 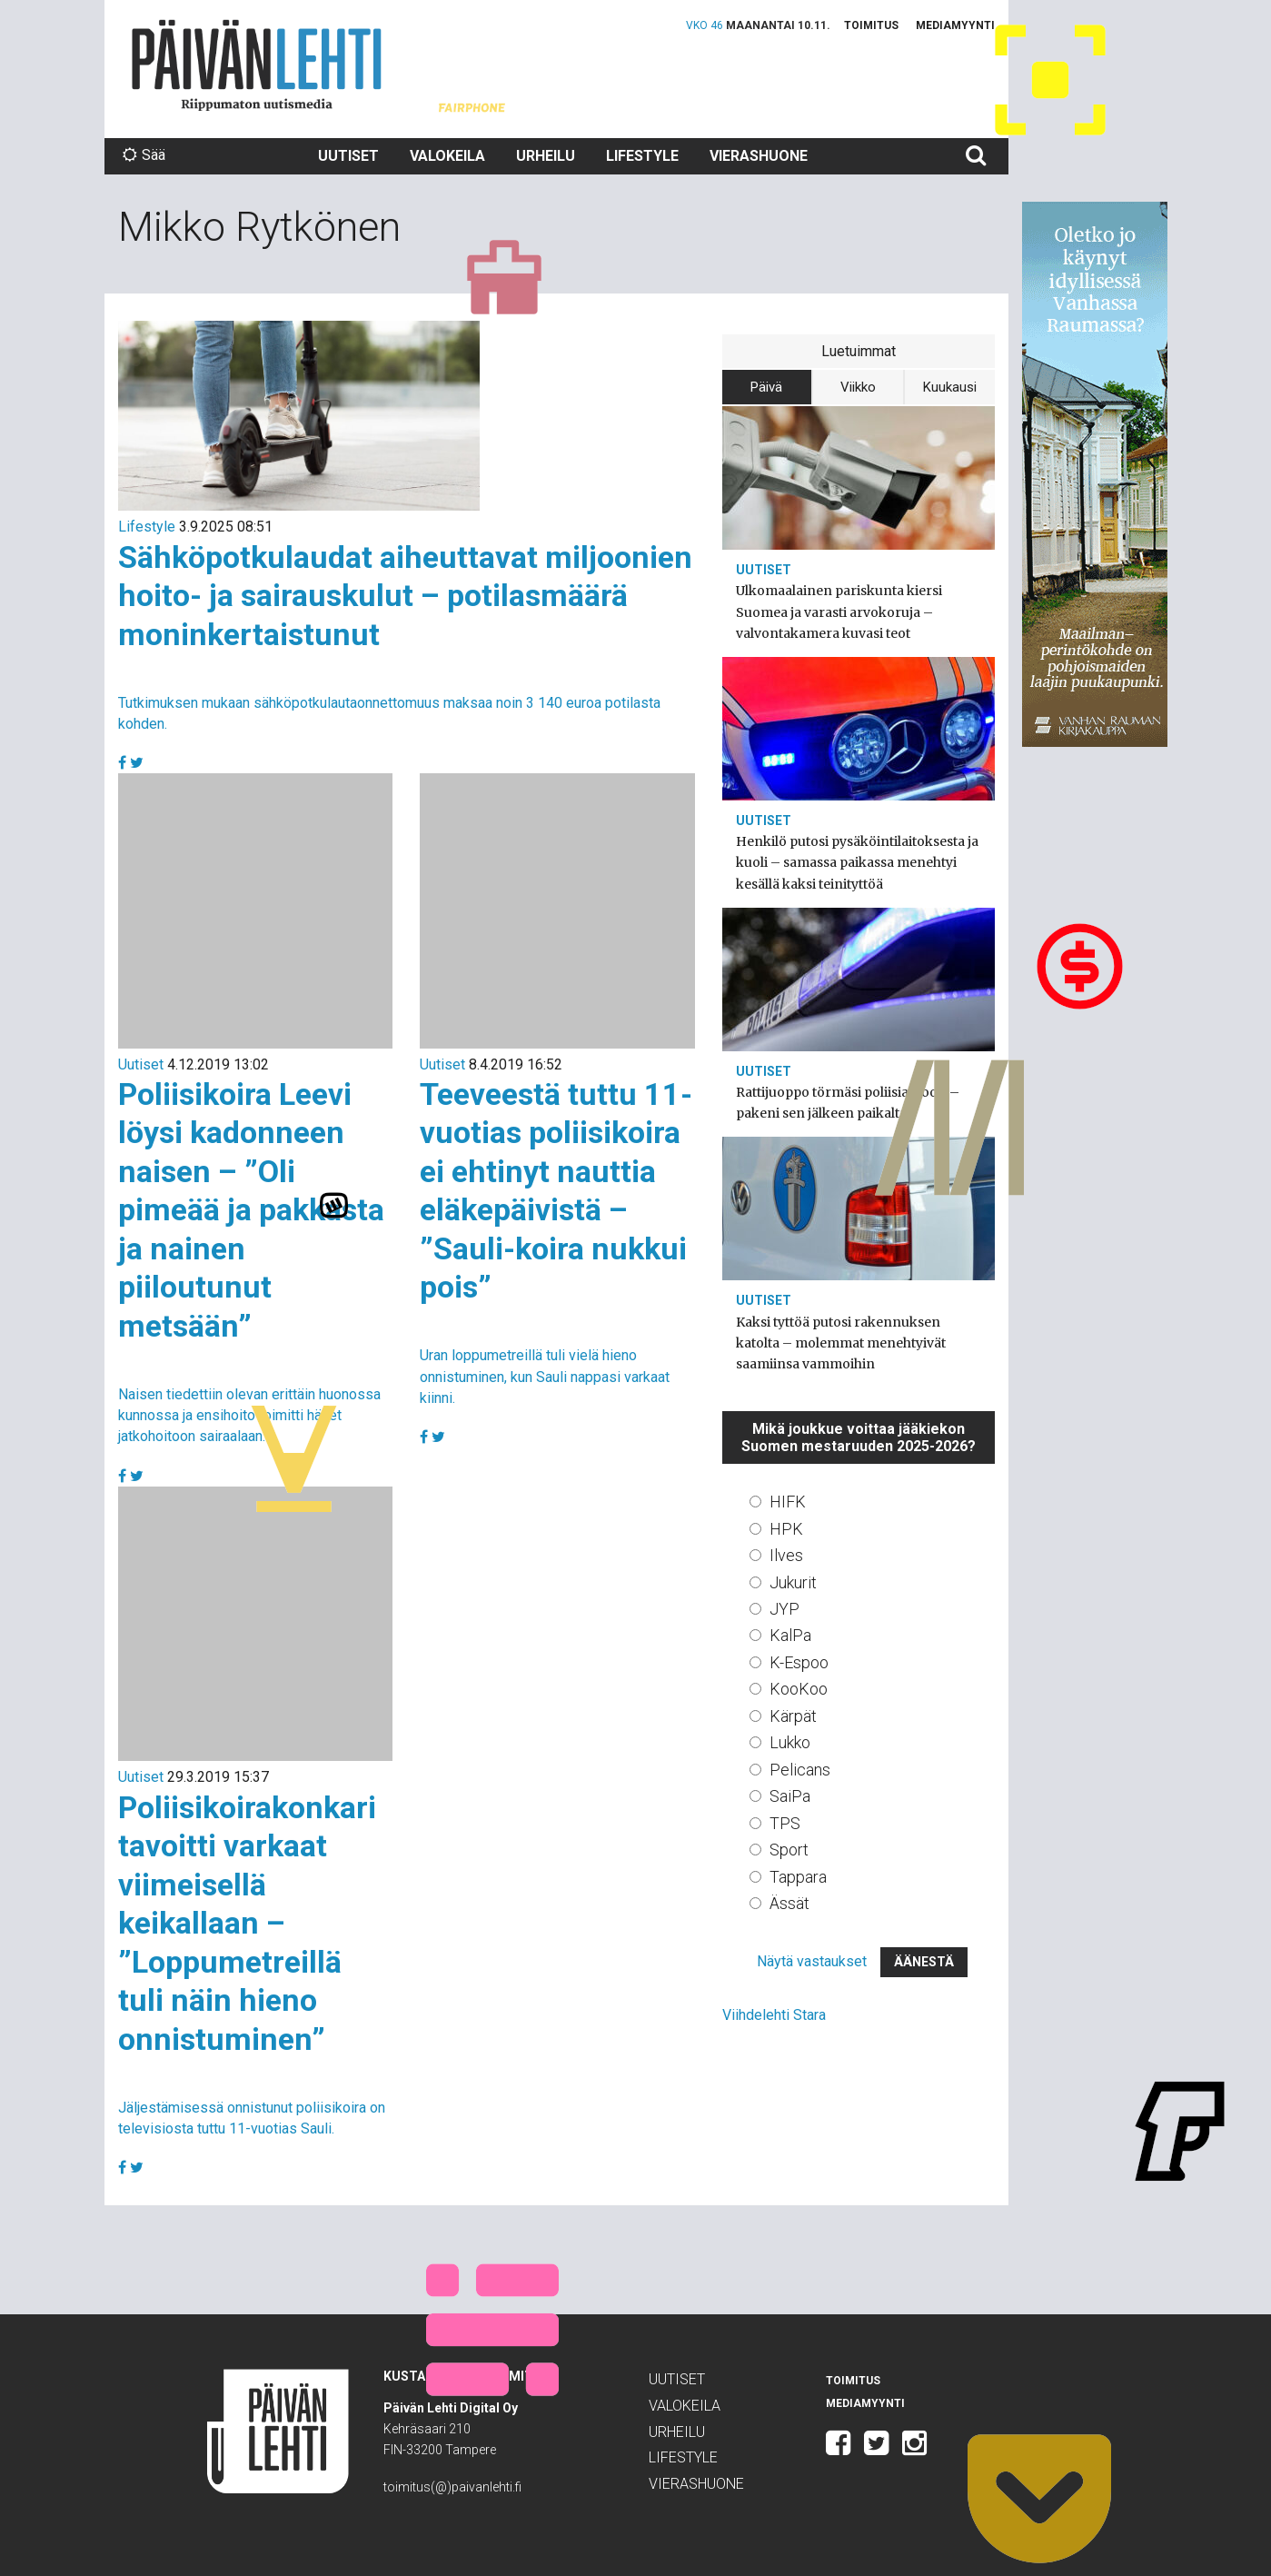 What do you see at coordinates (1039, 2499) in the screenshot?
I see `save to pocket for later reading` at bounding box center [1039, 2499].